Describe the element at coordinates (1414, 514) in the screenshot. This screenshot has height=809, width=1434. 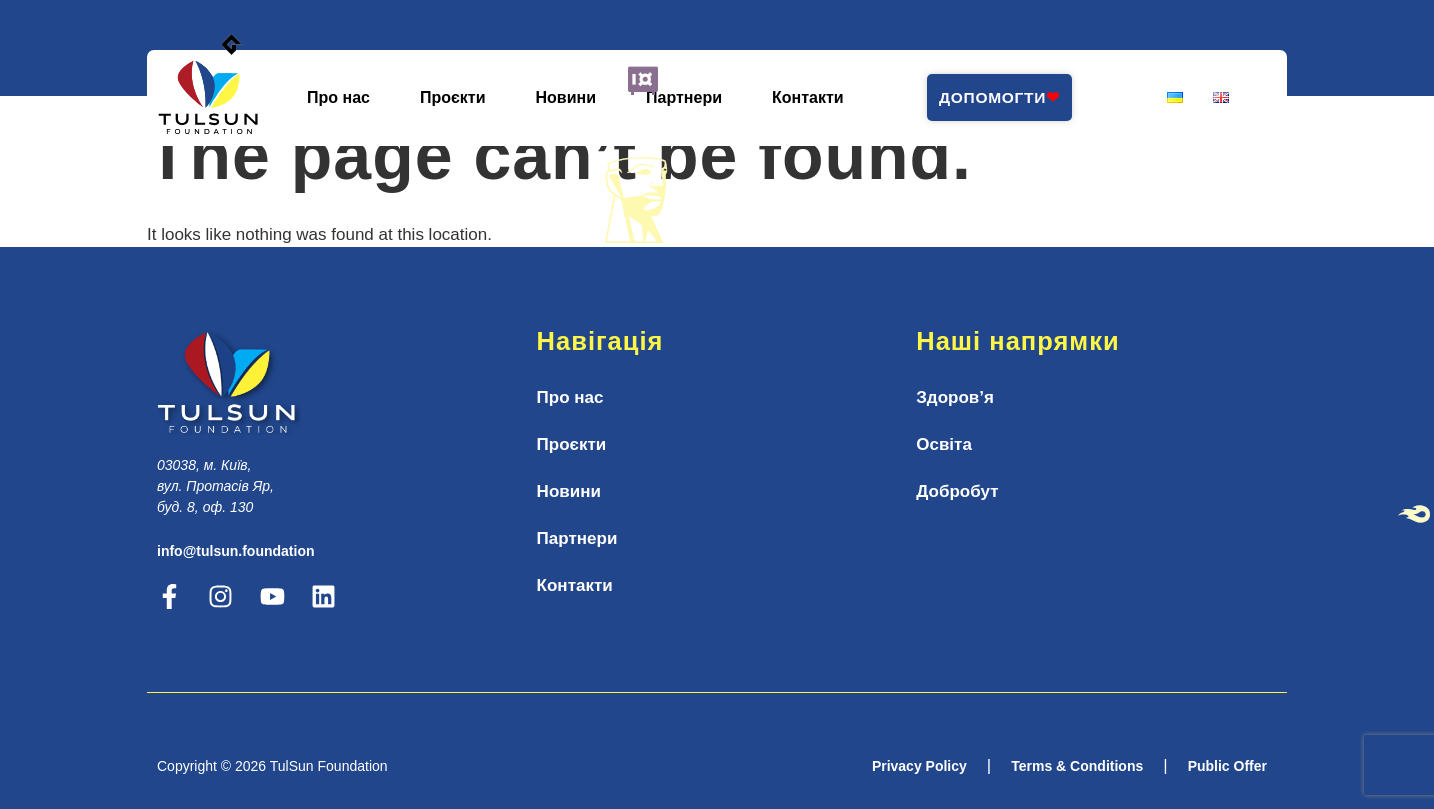
I see `open MediaFire cloud storage` at that location.